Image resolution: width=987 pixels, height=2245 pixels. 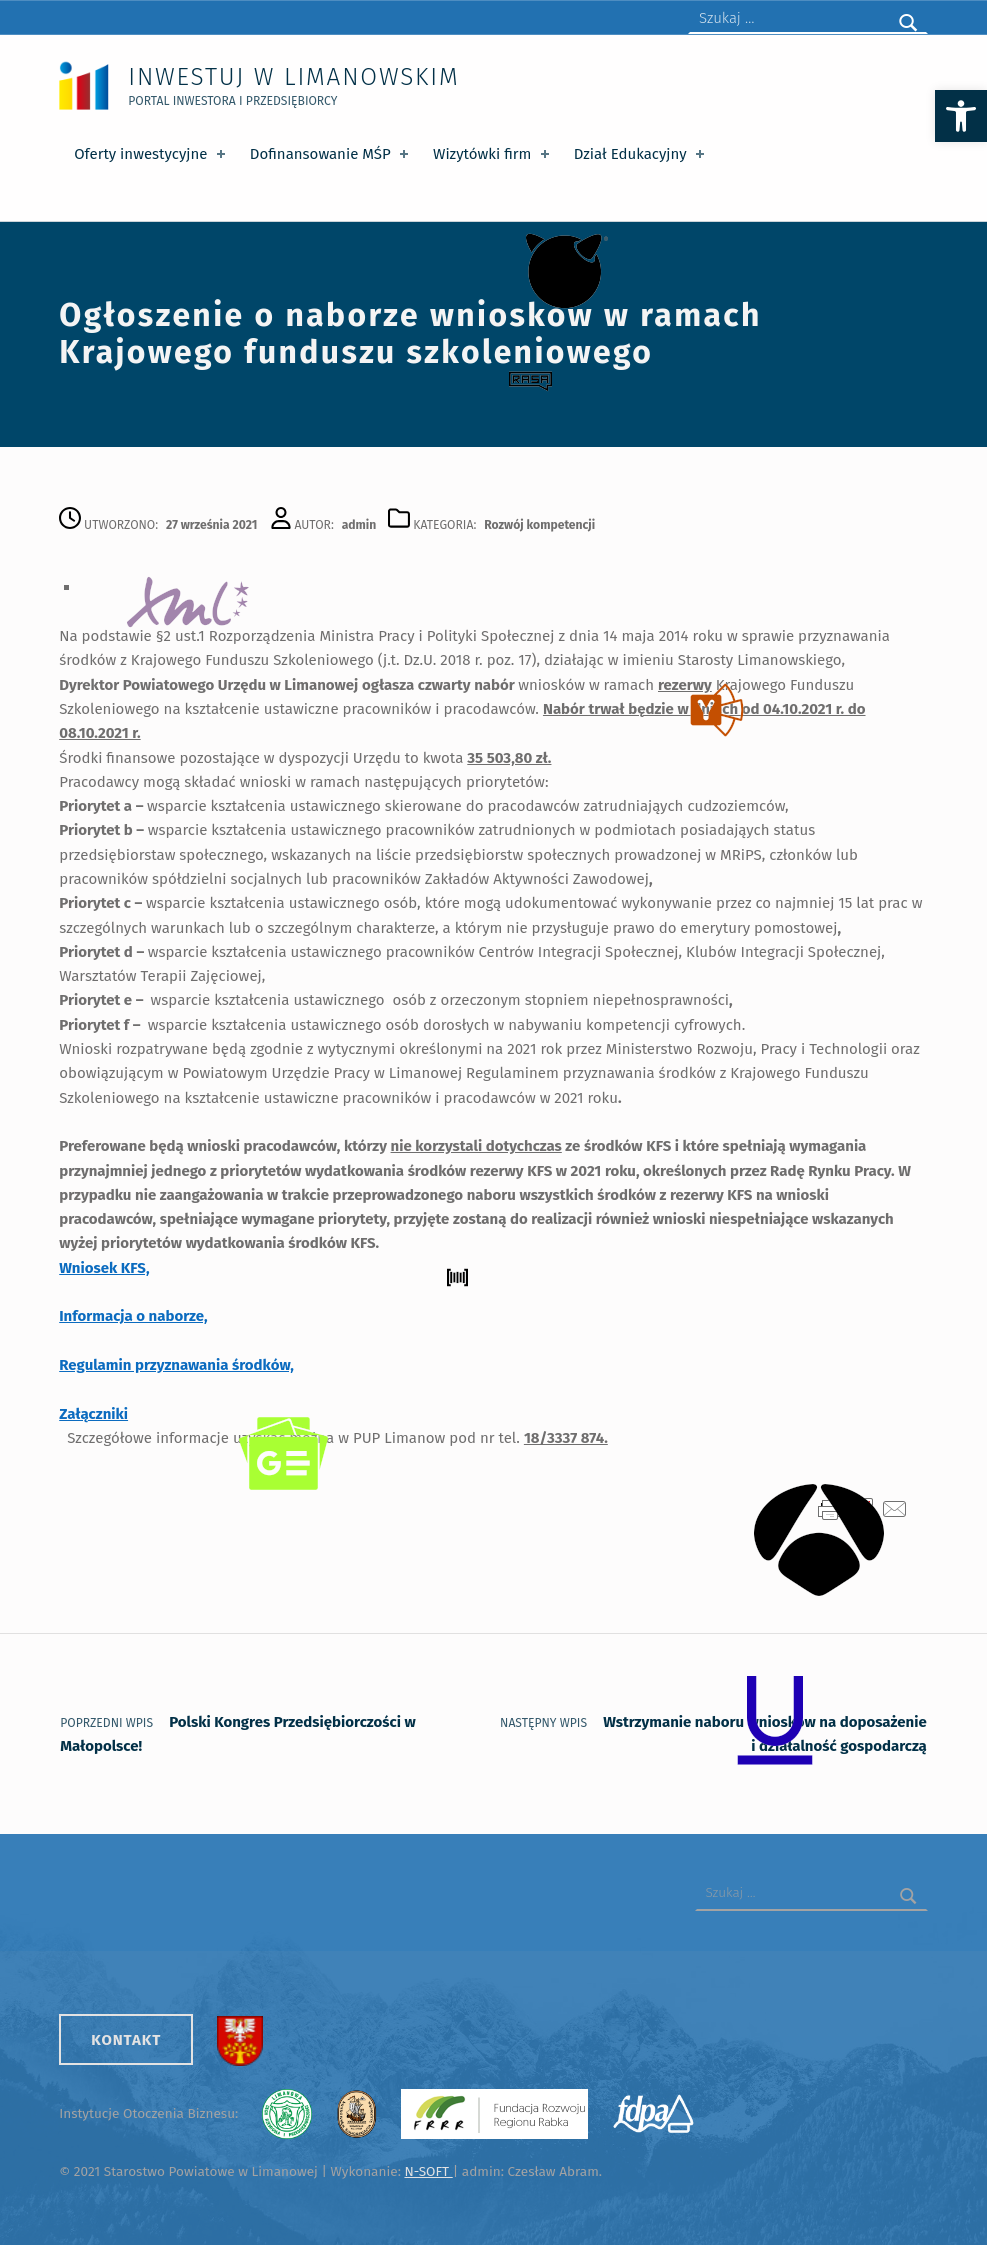 What do you see at coordinates (819, 1540) in the screenshot?
I see `open the Antena 3 app` at bounding box center [819, 1540].